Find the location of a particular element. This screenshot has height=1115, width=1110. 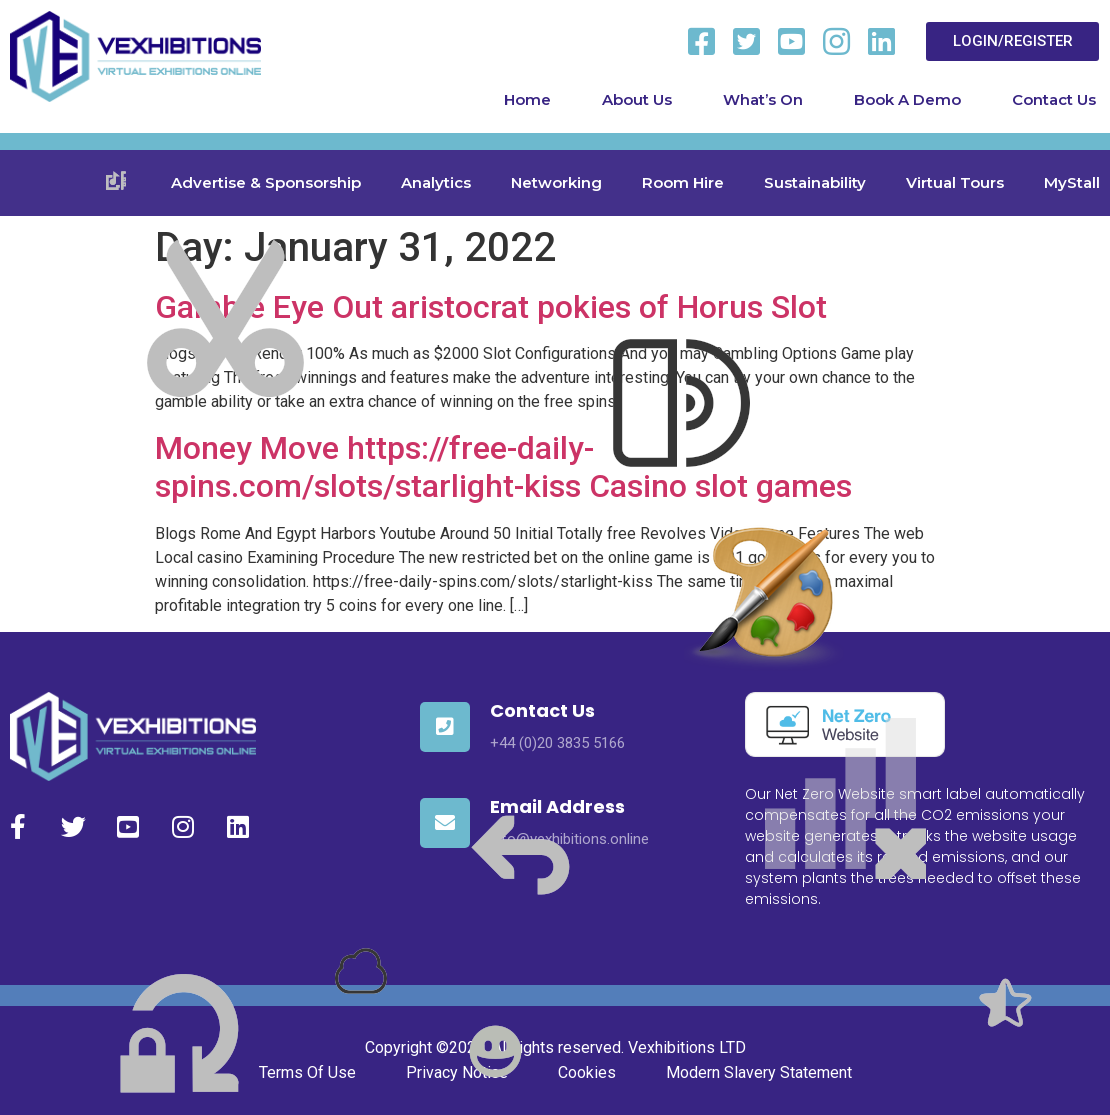

audio device or sound card settings is located at coordinates (116, 180).